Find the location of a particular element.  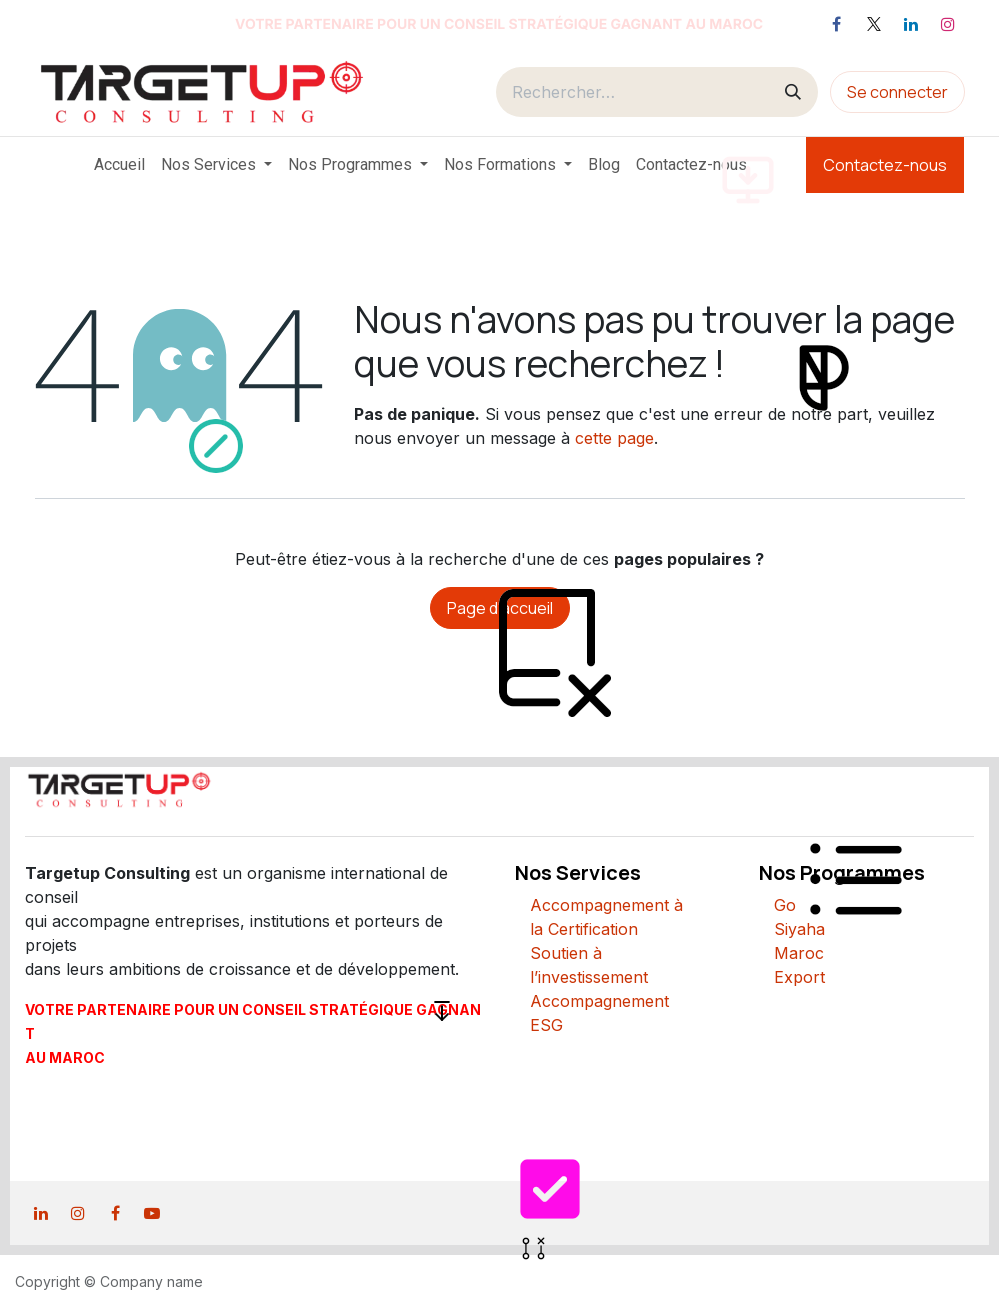

phosphor icons brand logo is located at coordinates (819, 374).